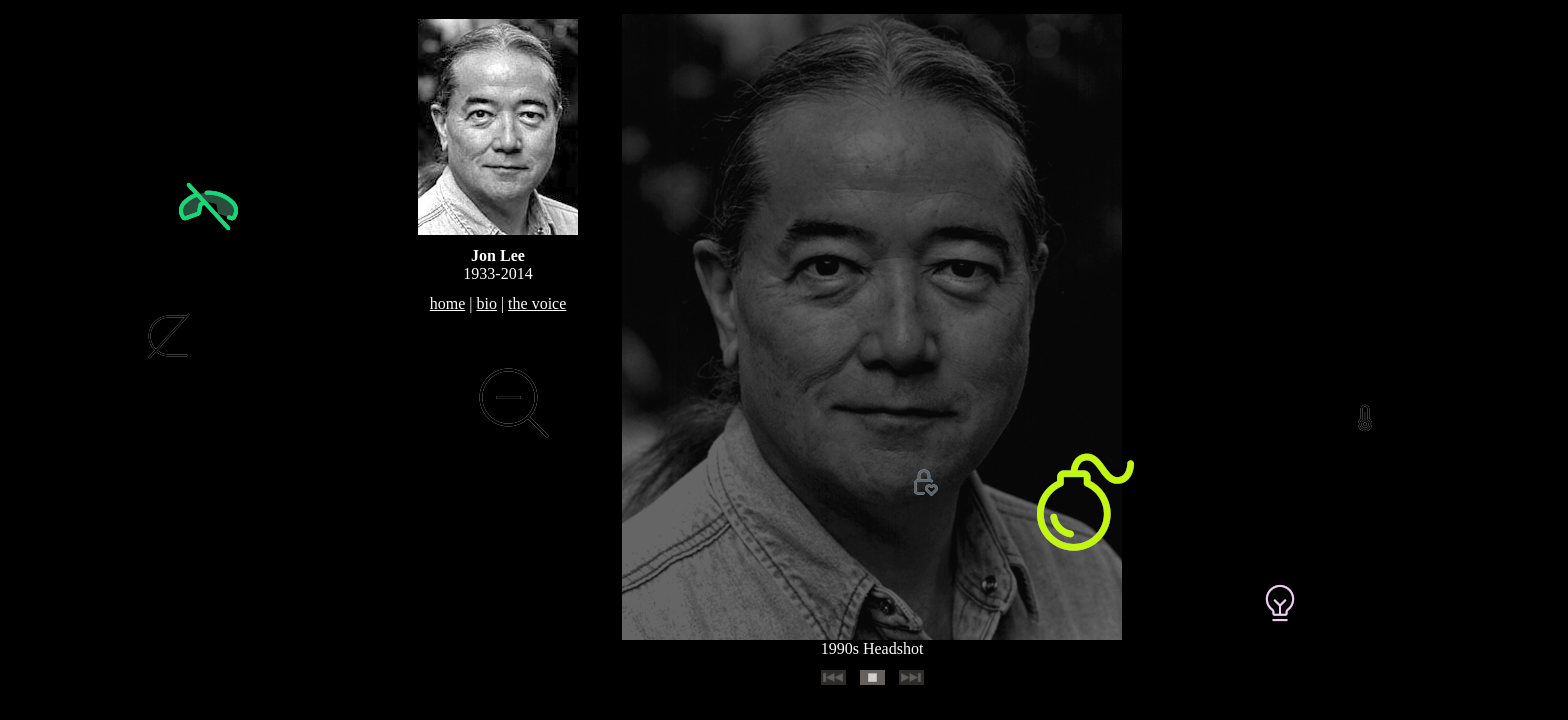  What do you see at coordinates (169, 336) in the screenshot?
I see `indicates a set is not a subset of another in mathematical notation` at bounding box center [169, 336].